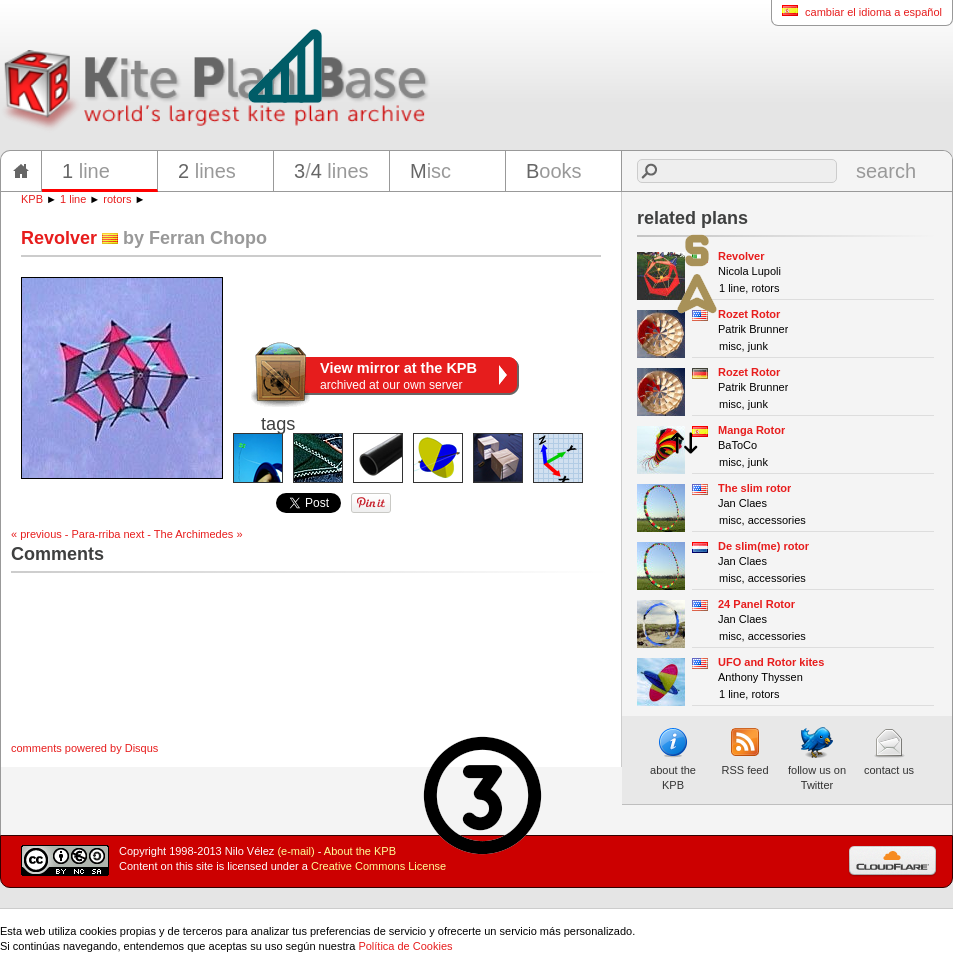 Image resolution: width=953 pixels, height=970 pixels. Describe the element at coordinates (697, 274) in the screenshot. I see `navigate southward` at that location.